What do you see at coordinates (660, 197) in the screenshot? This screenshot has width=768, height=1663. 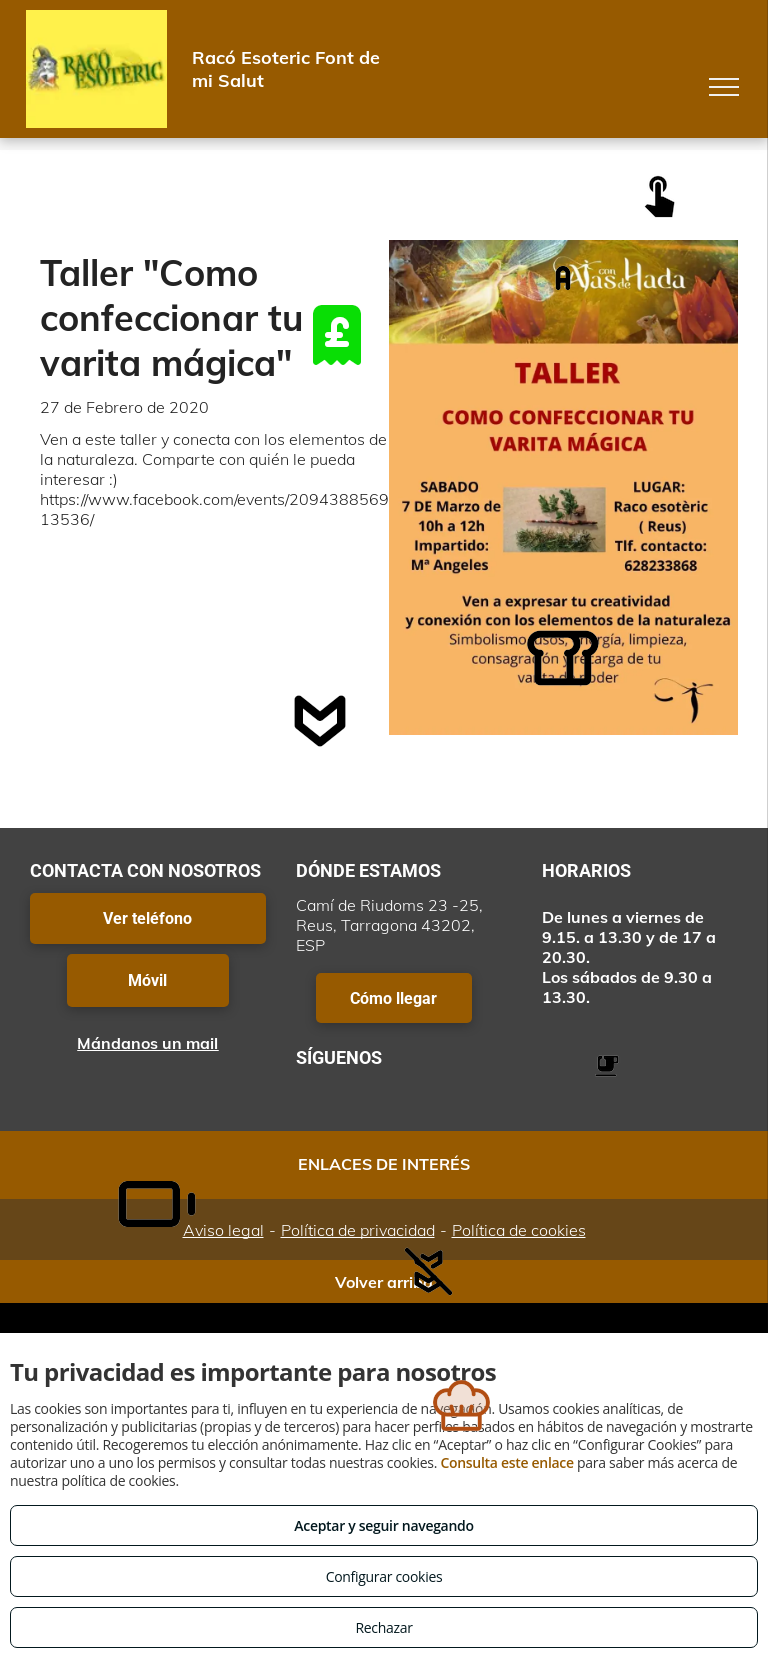 I see `tap to interact with this element` at bounding box center [660, 197].